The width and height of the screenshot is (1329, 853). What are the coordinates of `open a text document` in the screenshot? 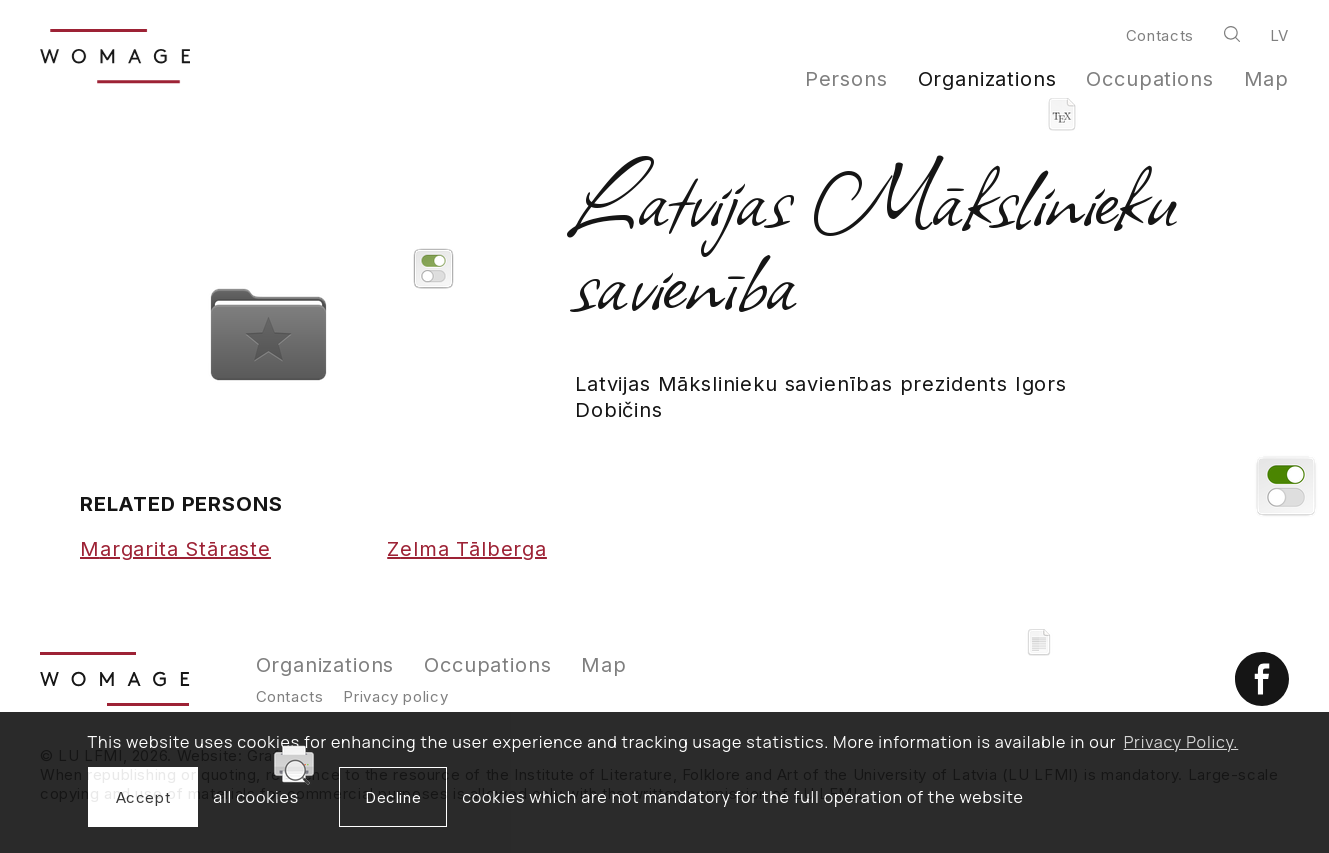 It's located at (1039, 642).